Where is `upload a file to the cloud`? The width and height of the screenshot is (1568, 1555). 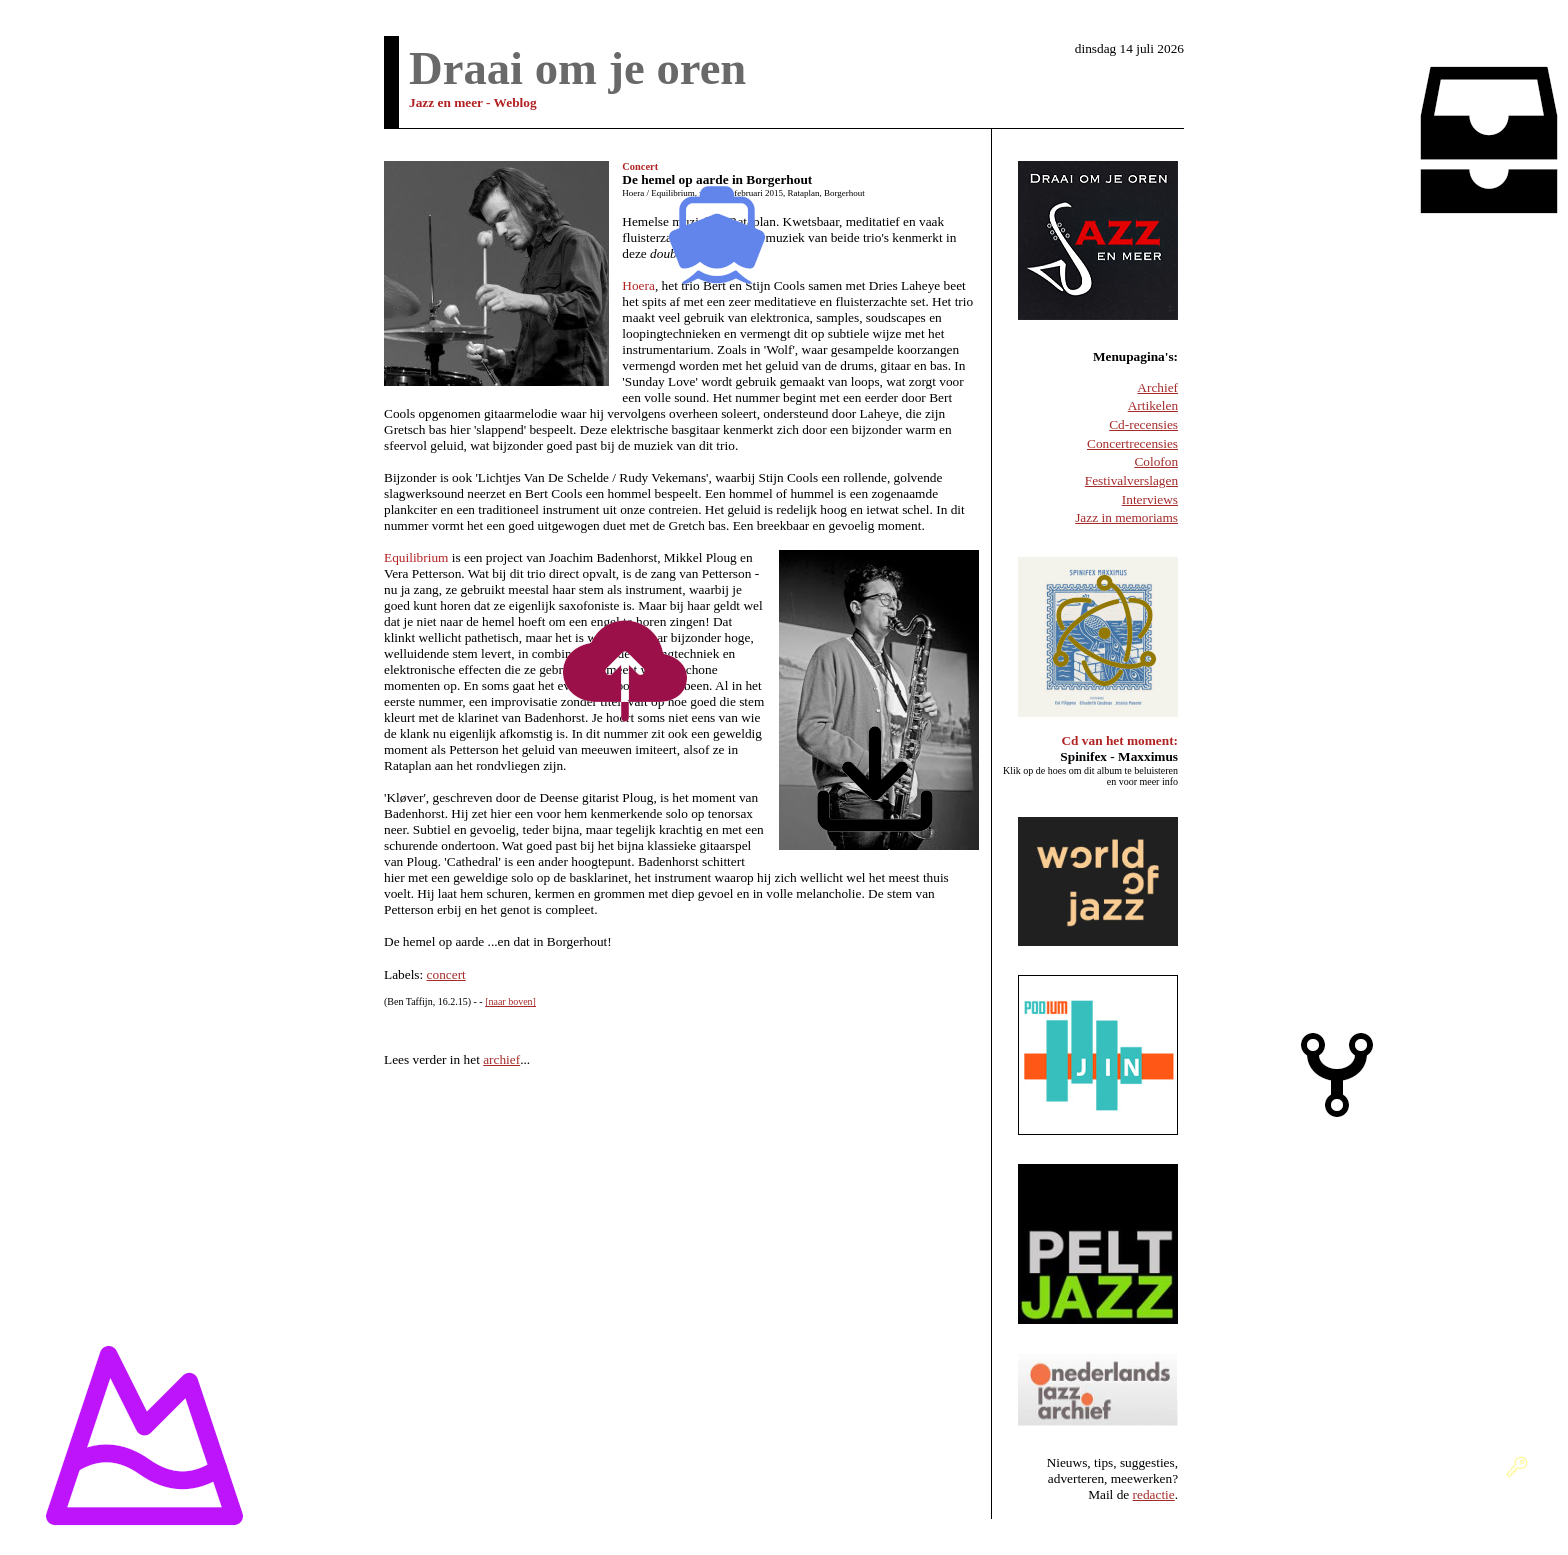
upload a file to the cloud is located at coordinates (625, 671).